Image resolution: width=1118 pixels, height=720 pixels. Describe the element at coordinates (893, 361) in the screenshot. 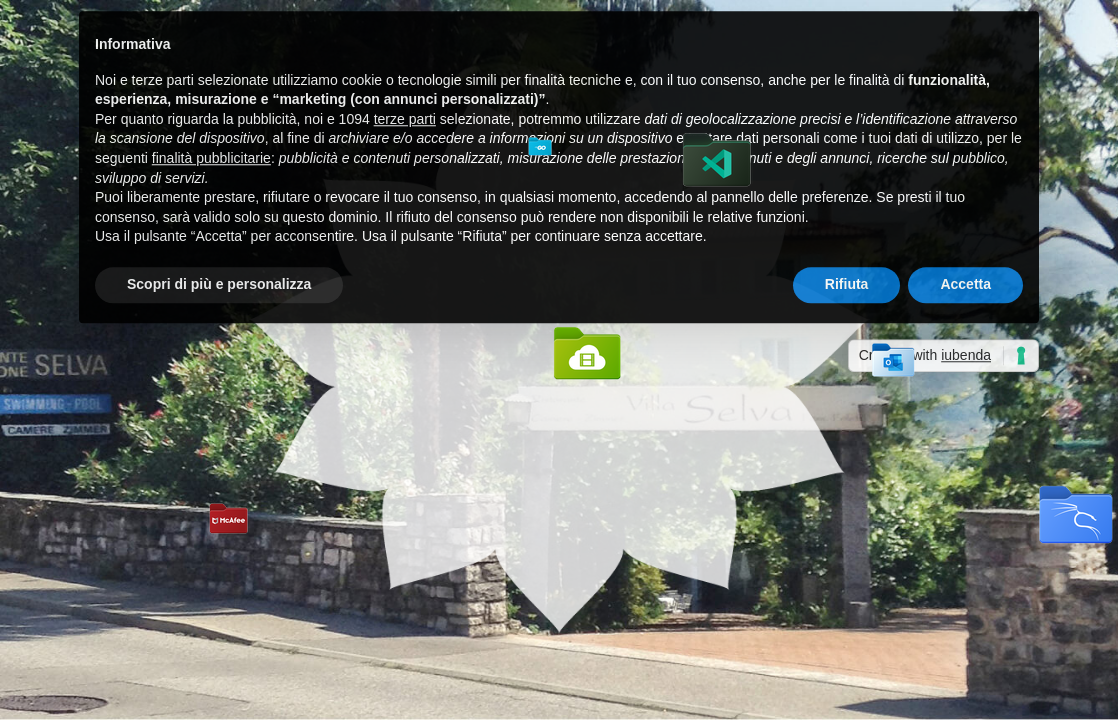

I see `open folder containing microsoft outlook files` at that location.